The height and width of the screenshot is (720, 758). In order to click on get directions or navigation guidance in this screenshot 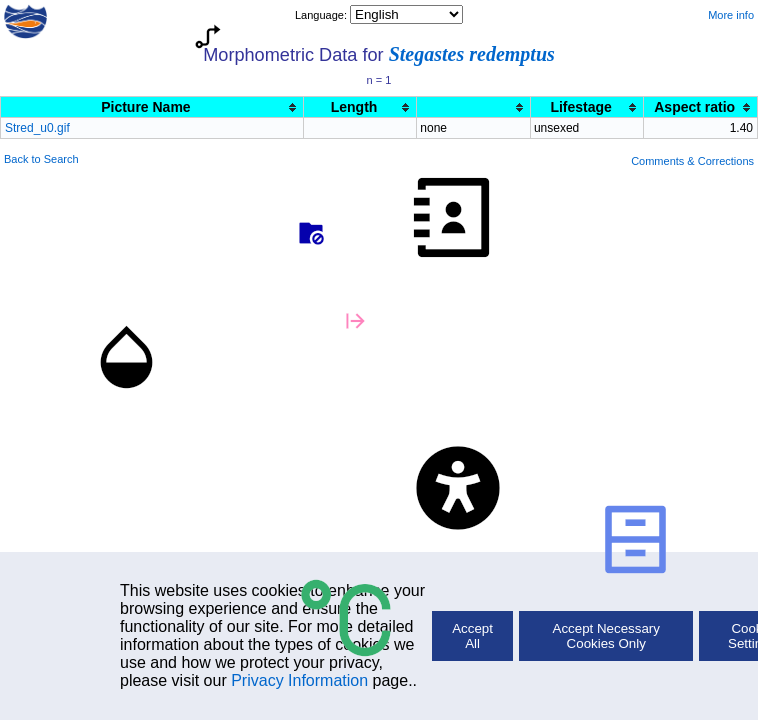, I will do `click(208, 37)`.